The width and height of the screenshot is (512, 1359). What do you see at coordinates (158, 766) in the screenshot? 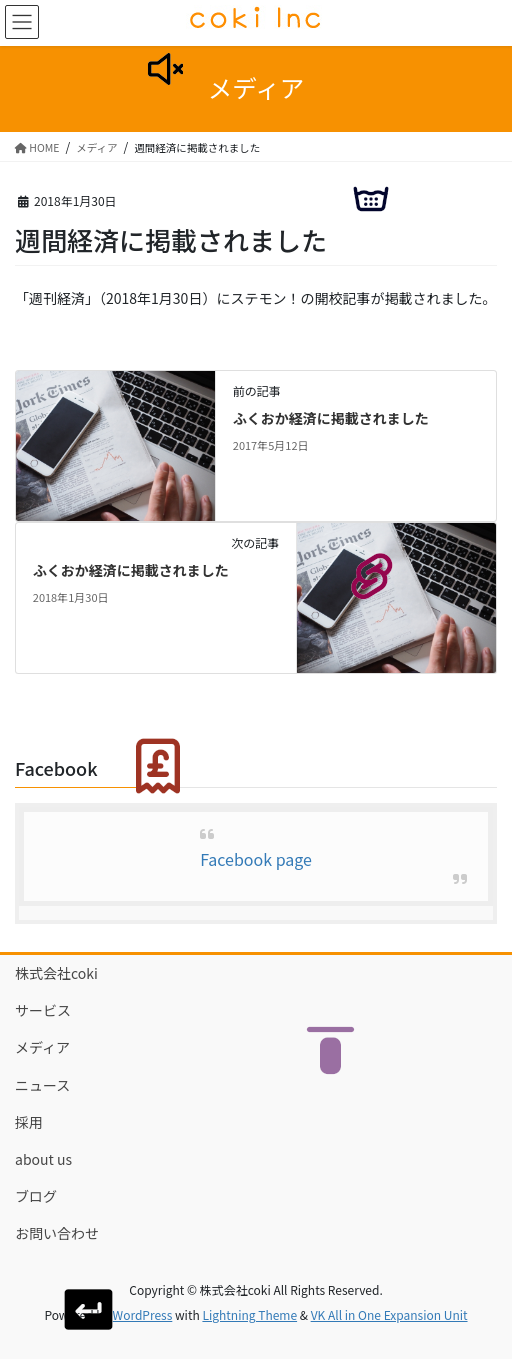
I see `view receipt or transaction in British pounds` at bounding box center [158, 766].